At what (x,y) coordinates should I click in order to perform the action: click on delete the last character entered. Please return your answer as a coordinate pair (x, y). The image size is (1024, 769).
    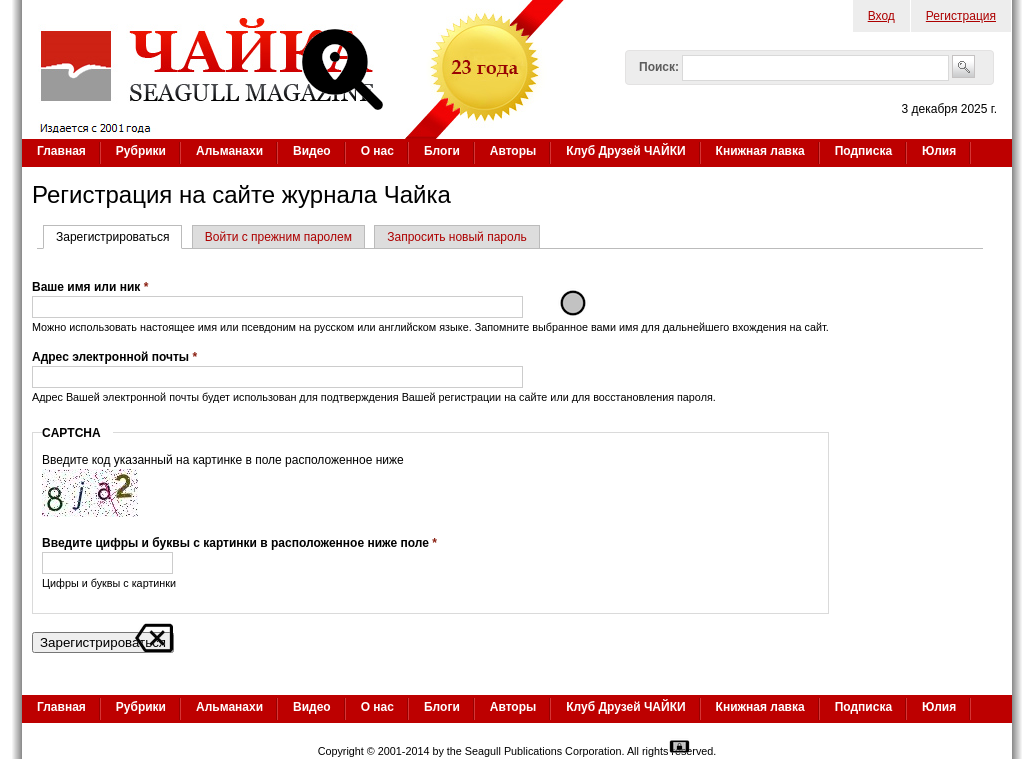
    Looking at the image, I should click on (154, 638).